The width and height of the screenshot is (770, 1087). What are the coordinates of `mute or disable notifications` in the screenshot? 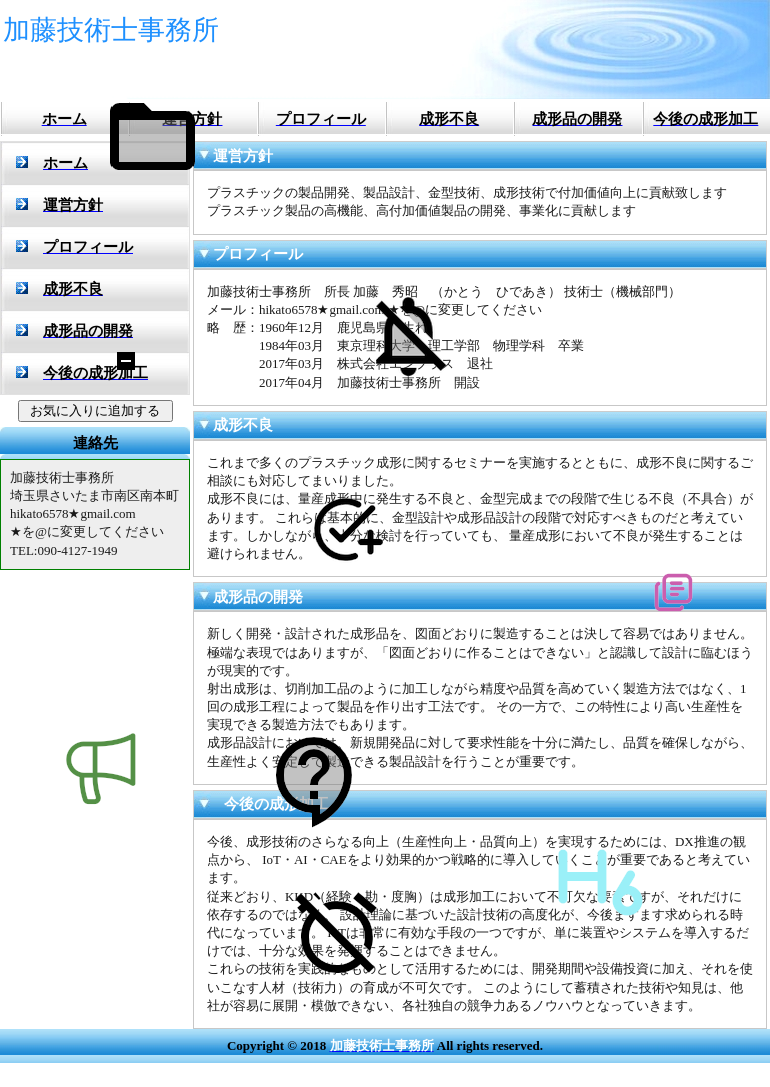 It's located at (408, 335).